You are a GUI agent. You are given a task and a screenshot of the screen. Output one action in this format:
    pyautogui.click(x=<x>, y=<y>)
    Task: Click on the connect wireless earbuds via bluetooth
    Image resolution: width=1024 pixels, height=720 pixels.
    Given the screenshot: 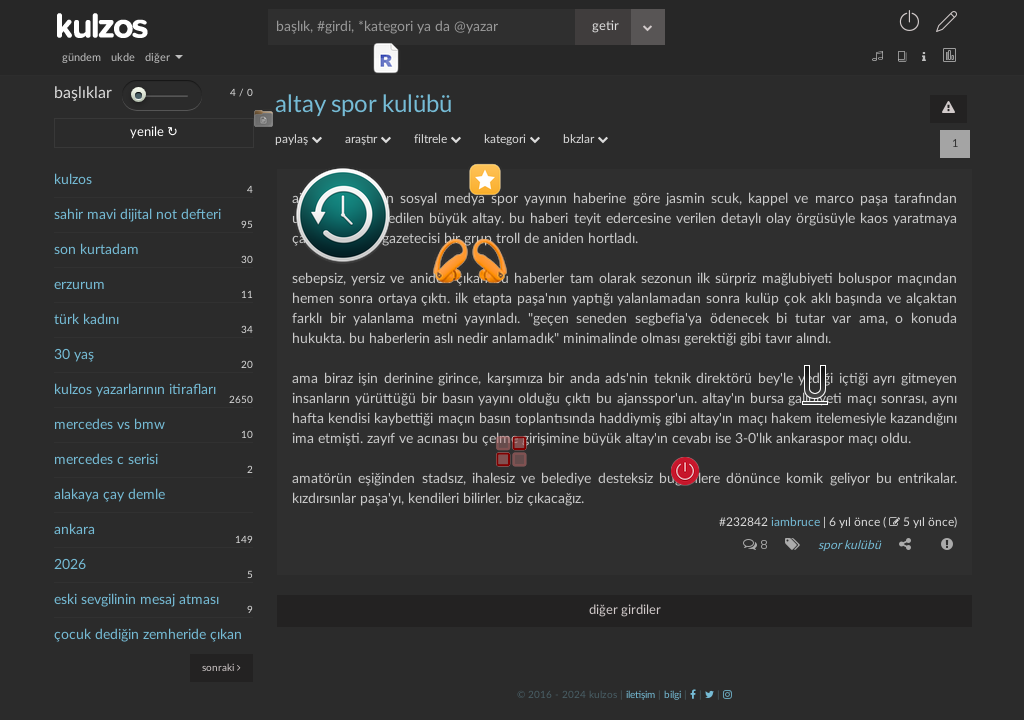 What is the action you would take?
    pyautogui.click(x=470, y=264)
    